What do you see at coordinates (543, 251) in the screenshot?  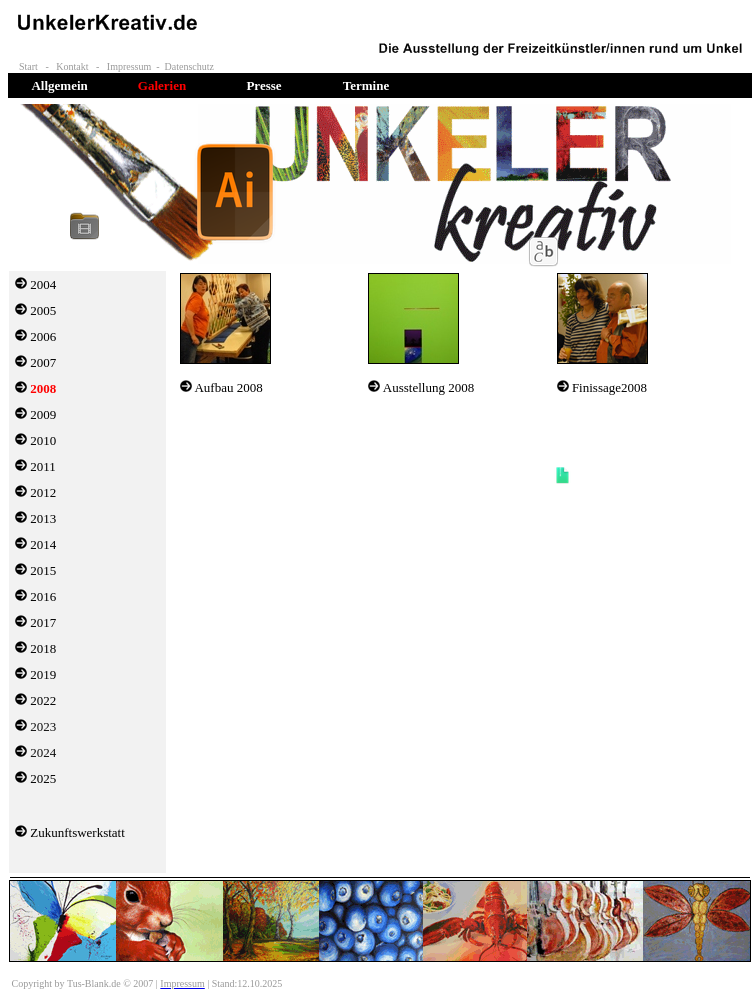 I see `access font and typography settings` at bounding box center [543, 251].